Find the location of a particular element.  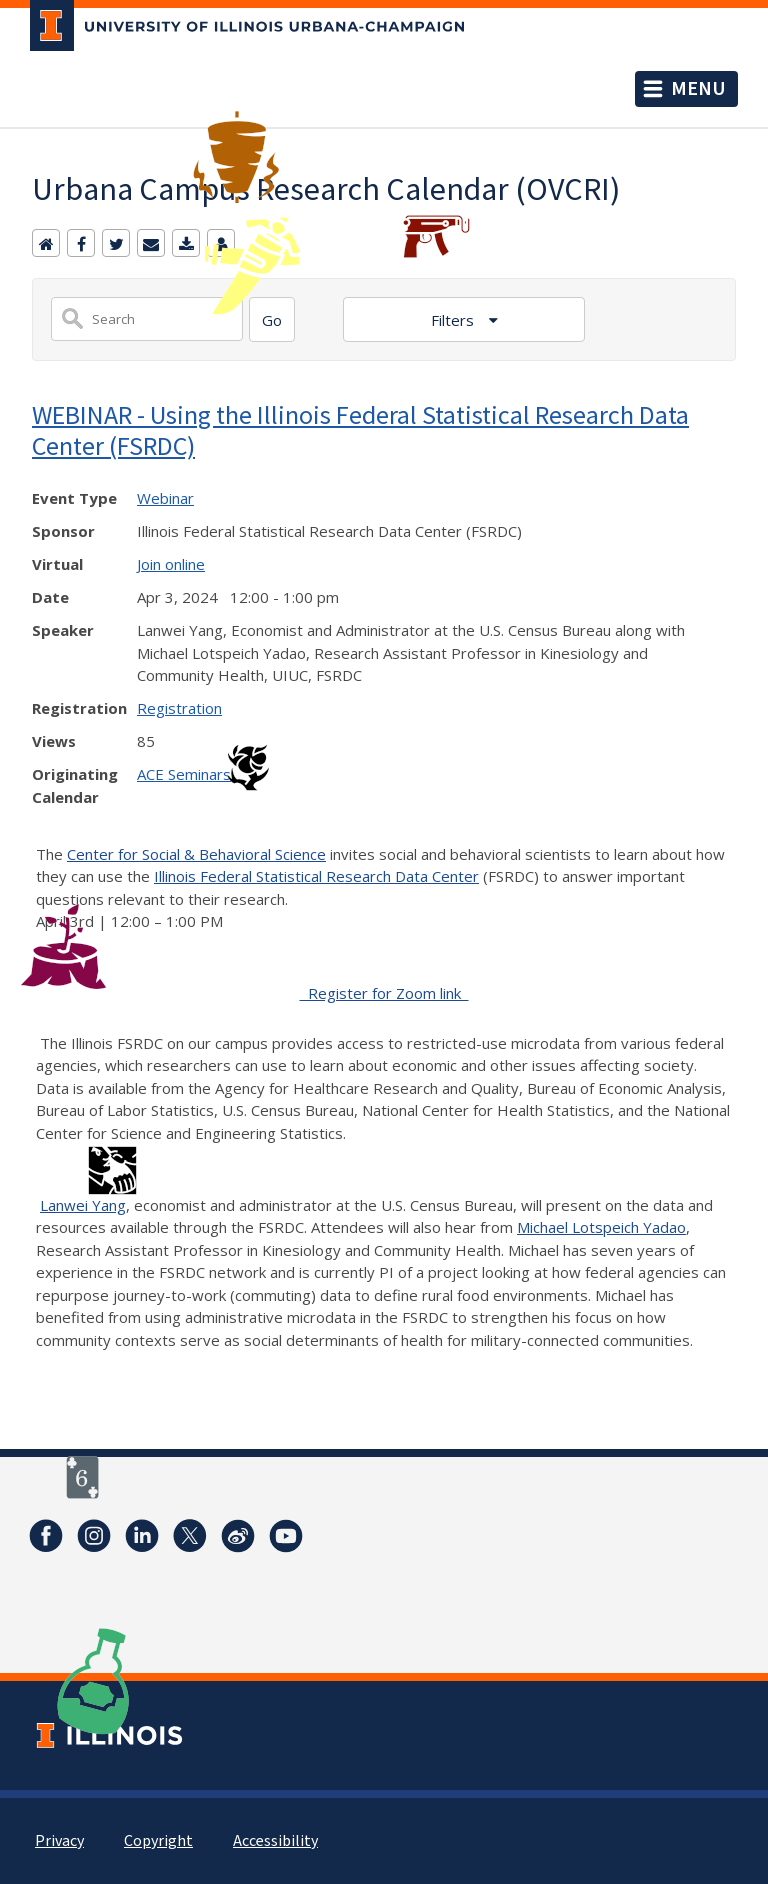

equip or unsheathe a weapon is located at coordinates (252, 266).